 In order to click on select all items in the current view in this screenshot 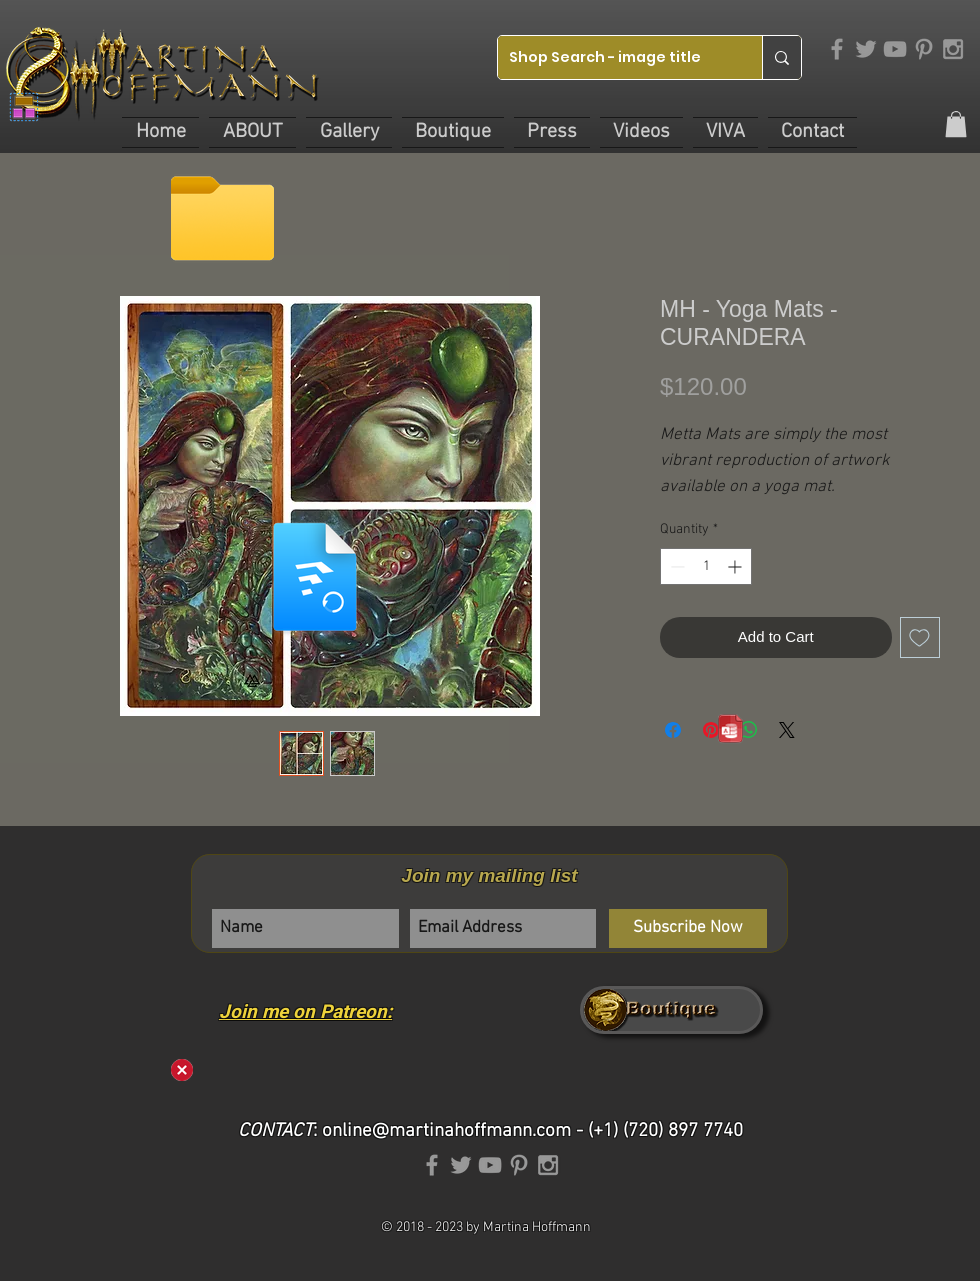, I will do `click(24, 107)`.